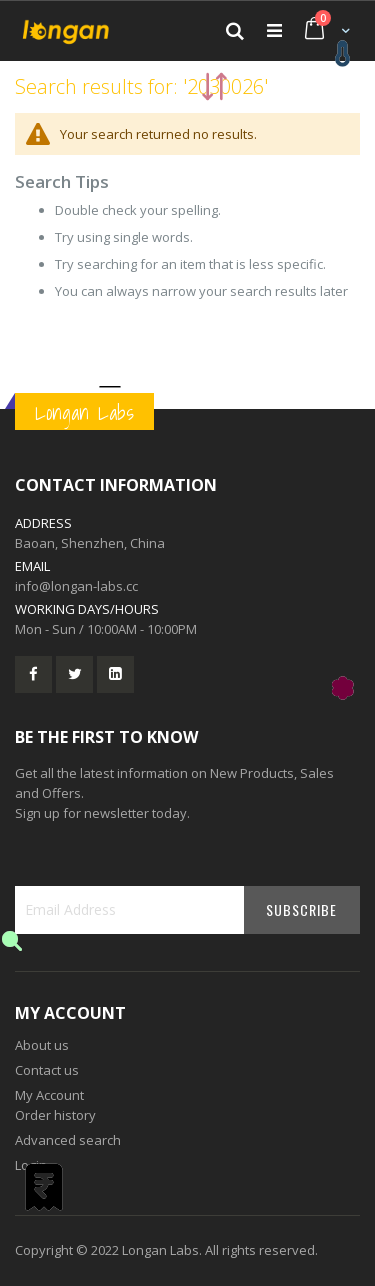  I want to click on view payment receipt in rupees, so click(44, 1187).